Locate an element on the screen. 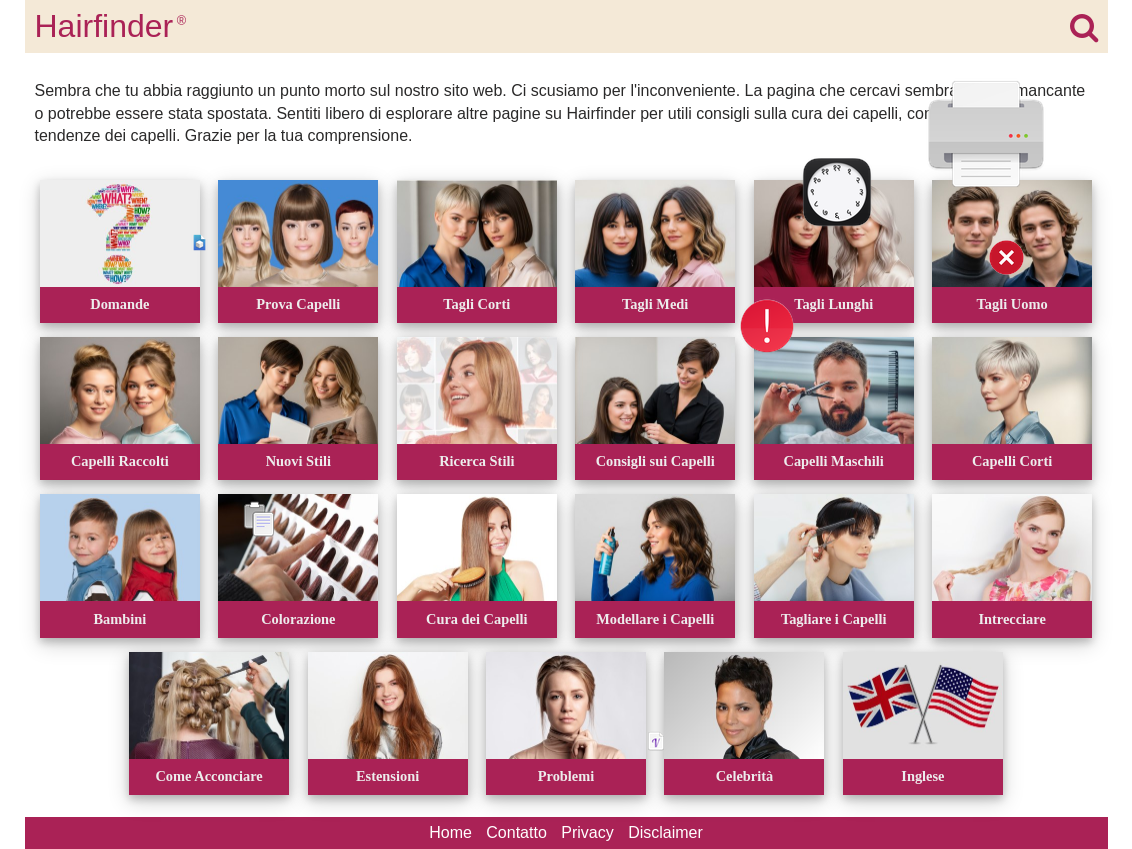  indicates an important alert or warning is located at coordinates (767, 326).